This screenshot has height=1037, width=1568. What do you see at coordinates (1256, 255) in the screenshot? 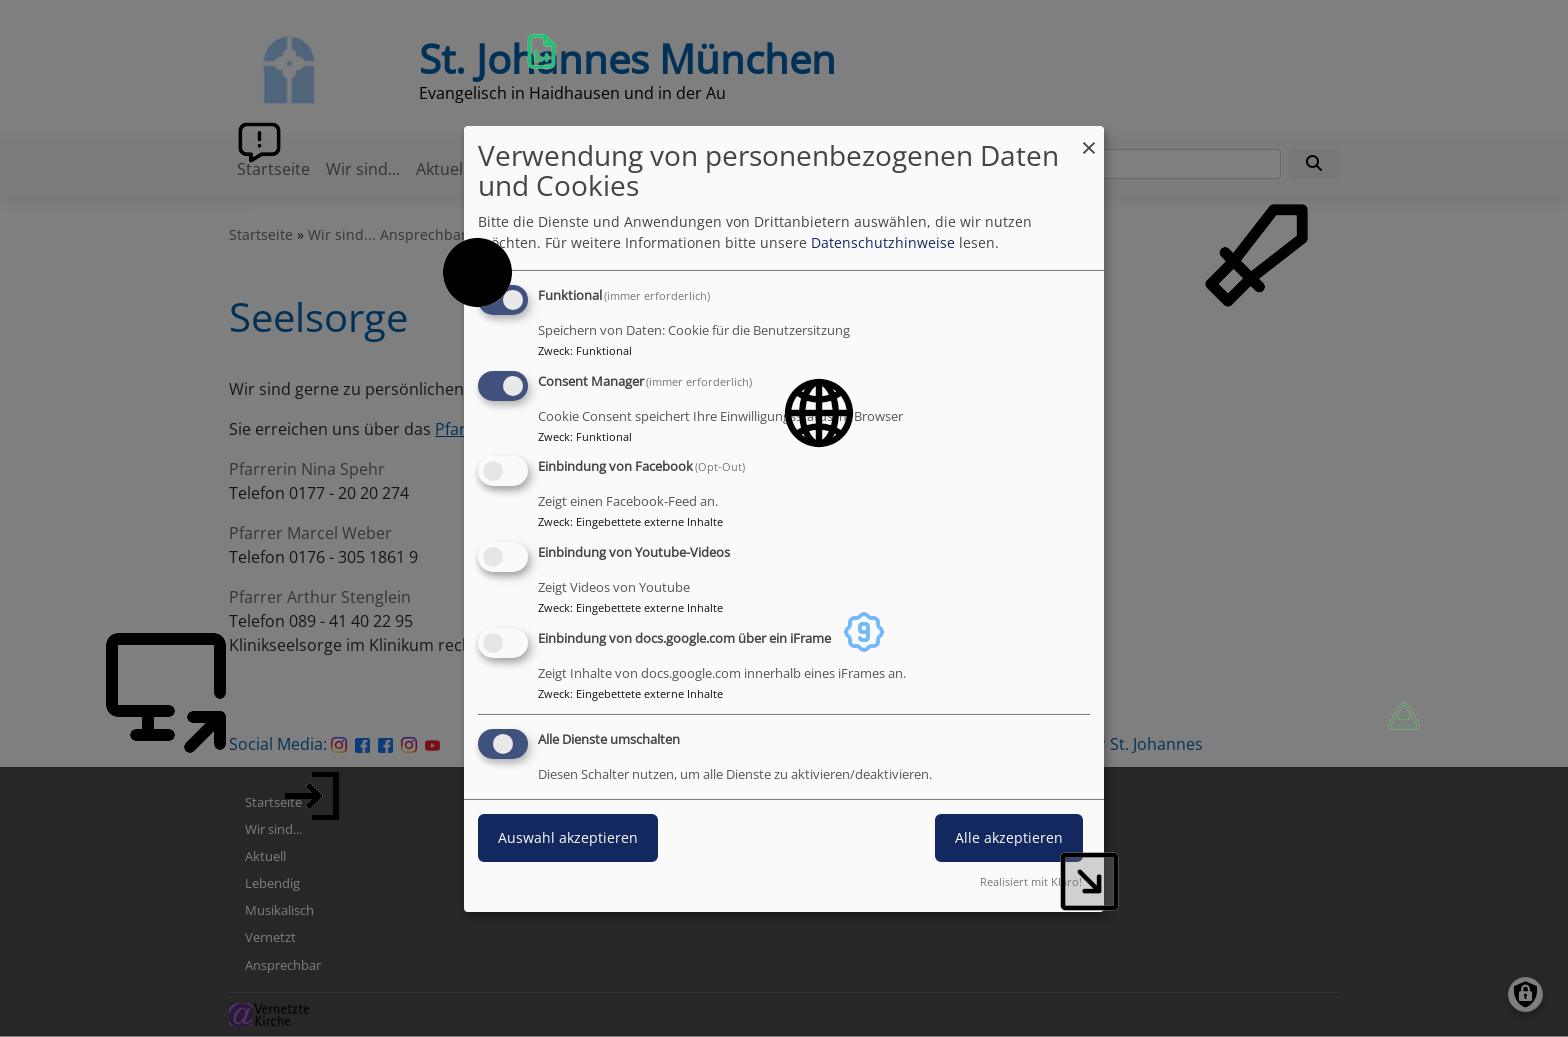
I see `access combat or battle features` at bounding box center [1256, 255].